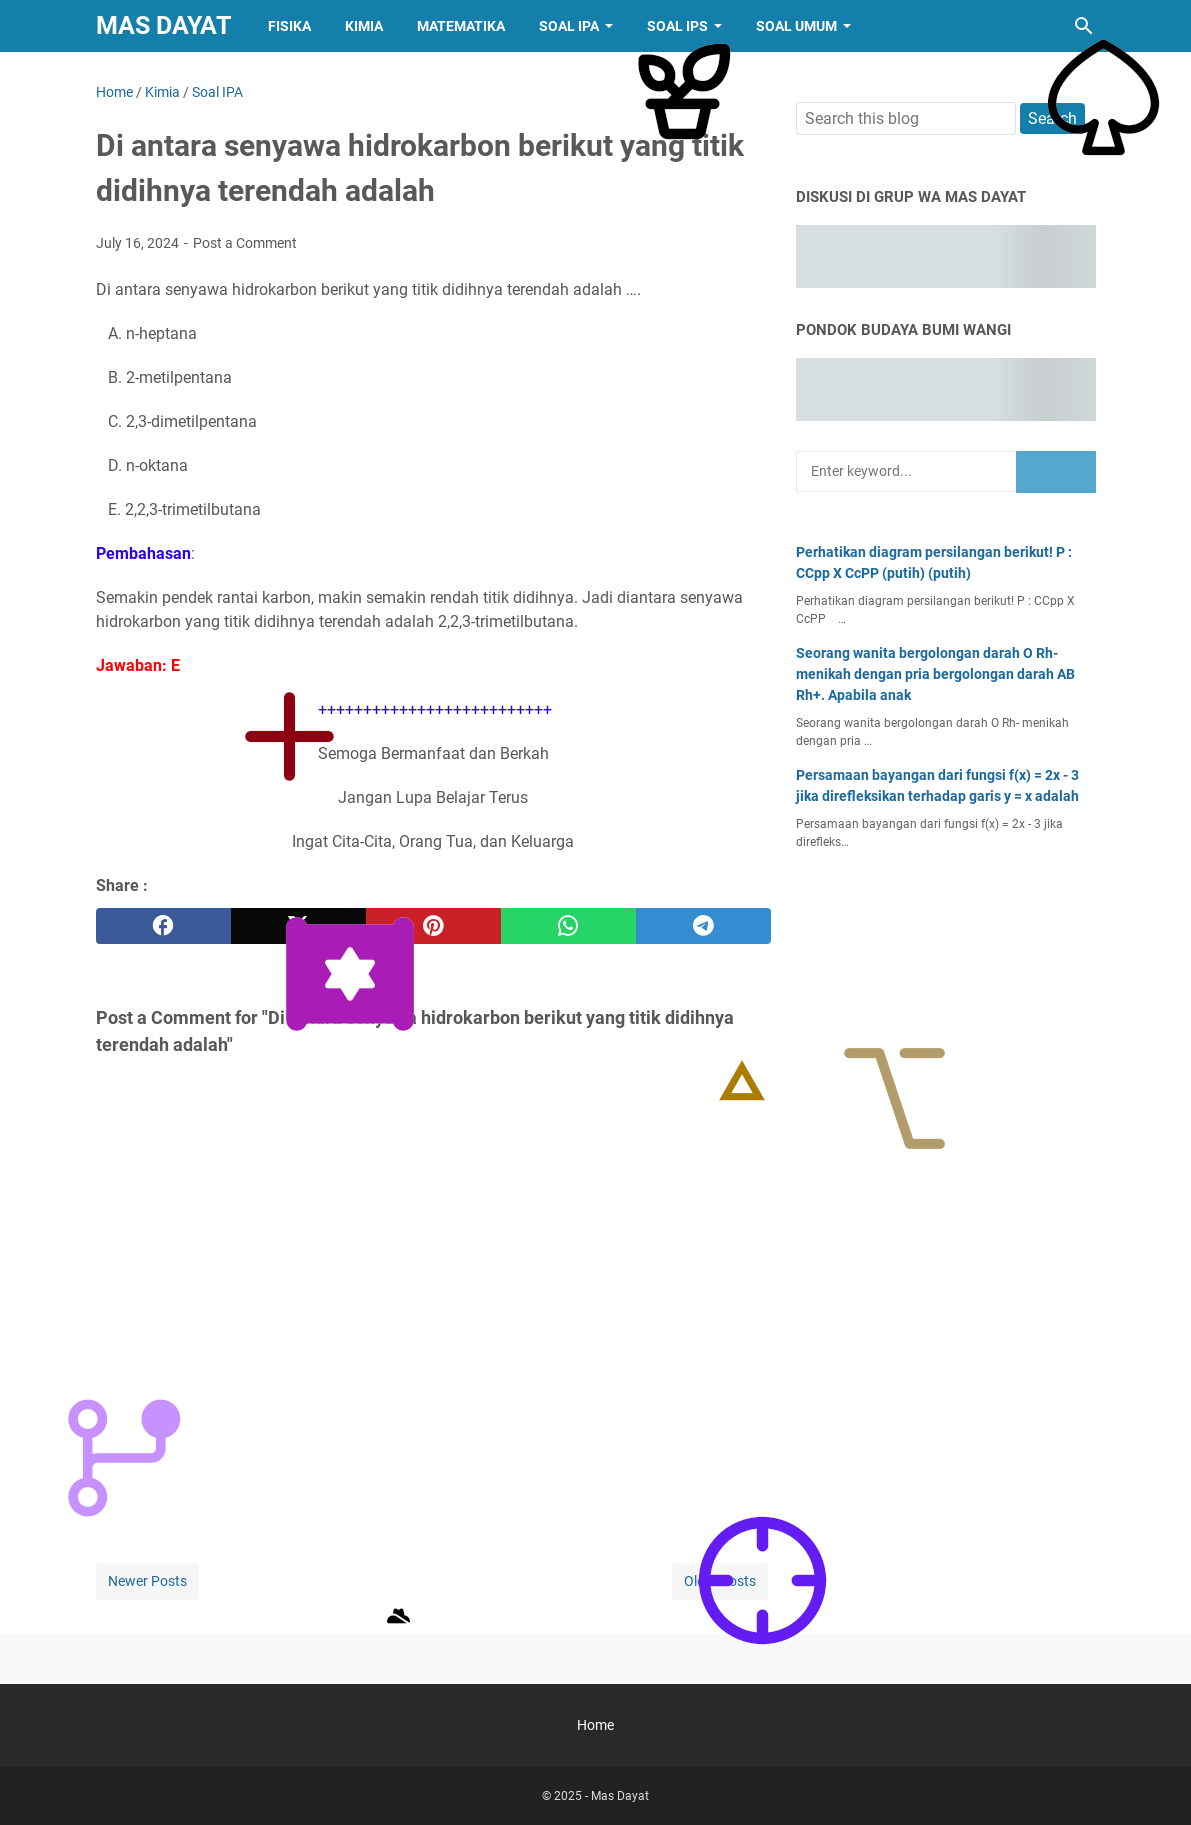  What do you see at coordinates (682, 91) in the screenshot?
I see `access plant care or gardening features` at bounding box center [682, 91].